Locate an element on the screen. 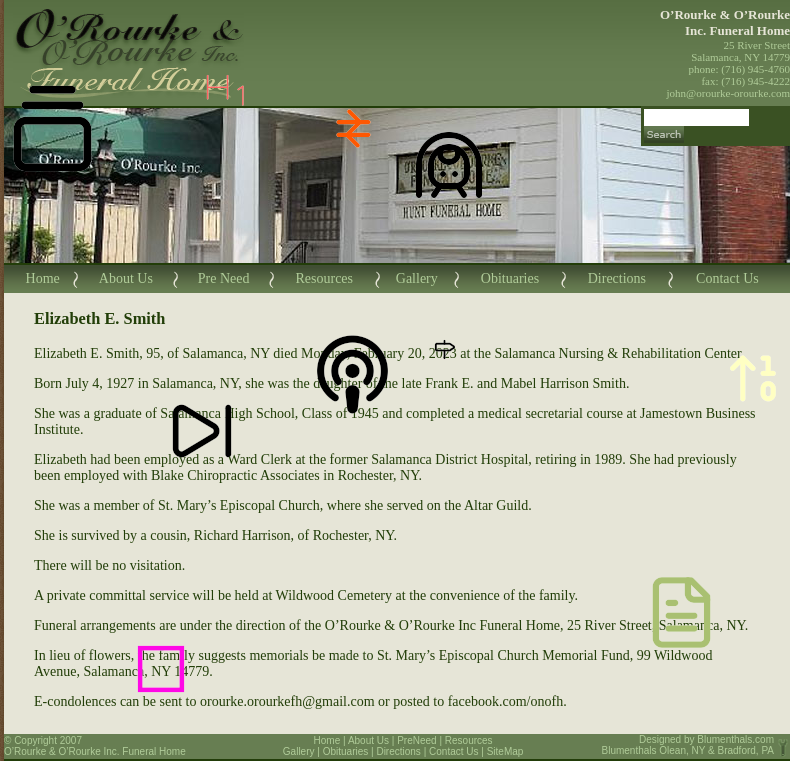 Image resolution: width=790 pixels, height=761 pixels. access podcast library is located at coordinates (352, 374).